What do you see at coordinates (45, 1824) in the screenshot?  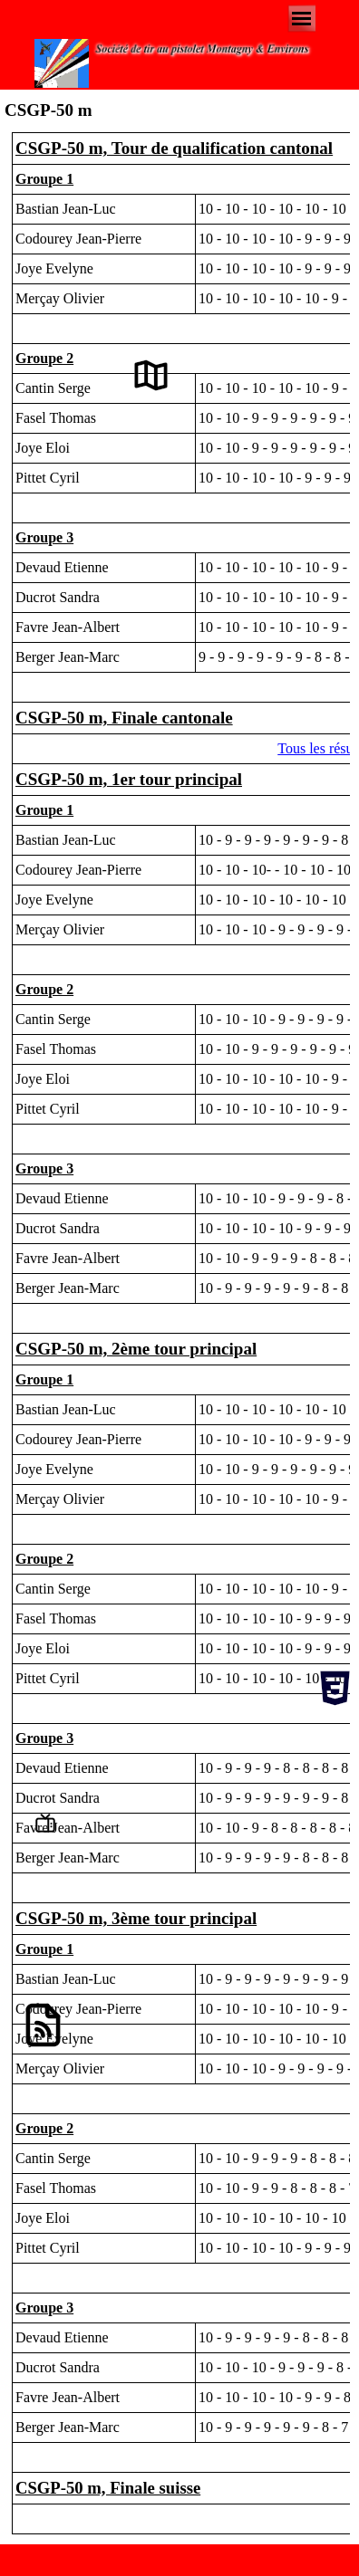 I see `access retro or classic TV content` at bounding box center [45, 1824].